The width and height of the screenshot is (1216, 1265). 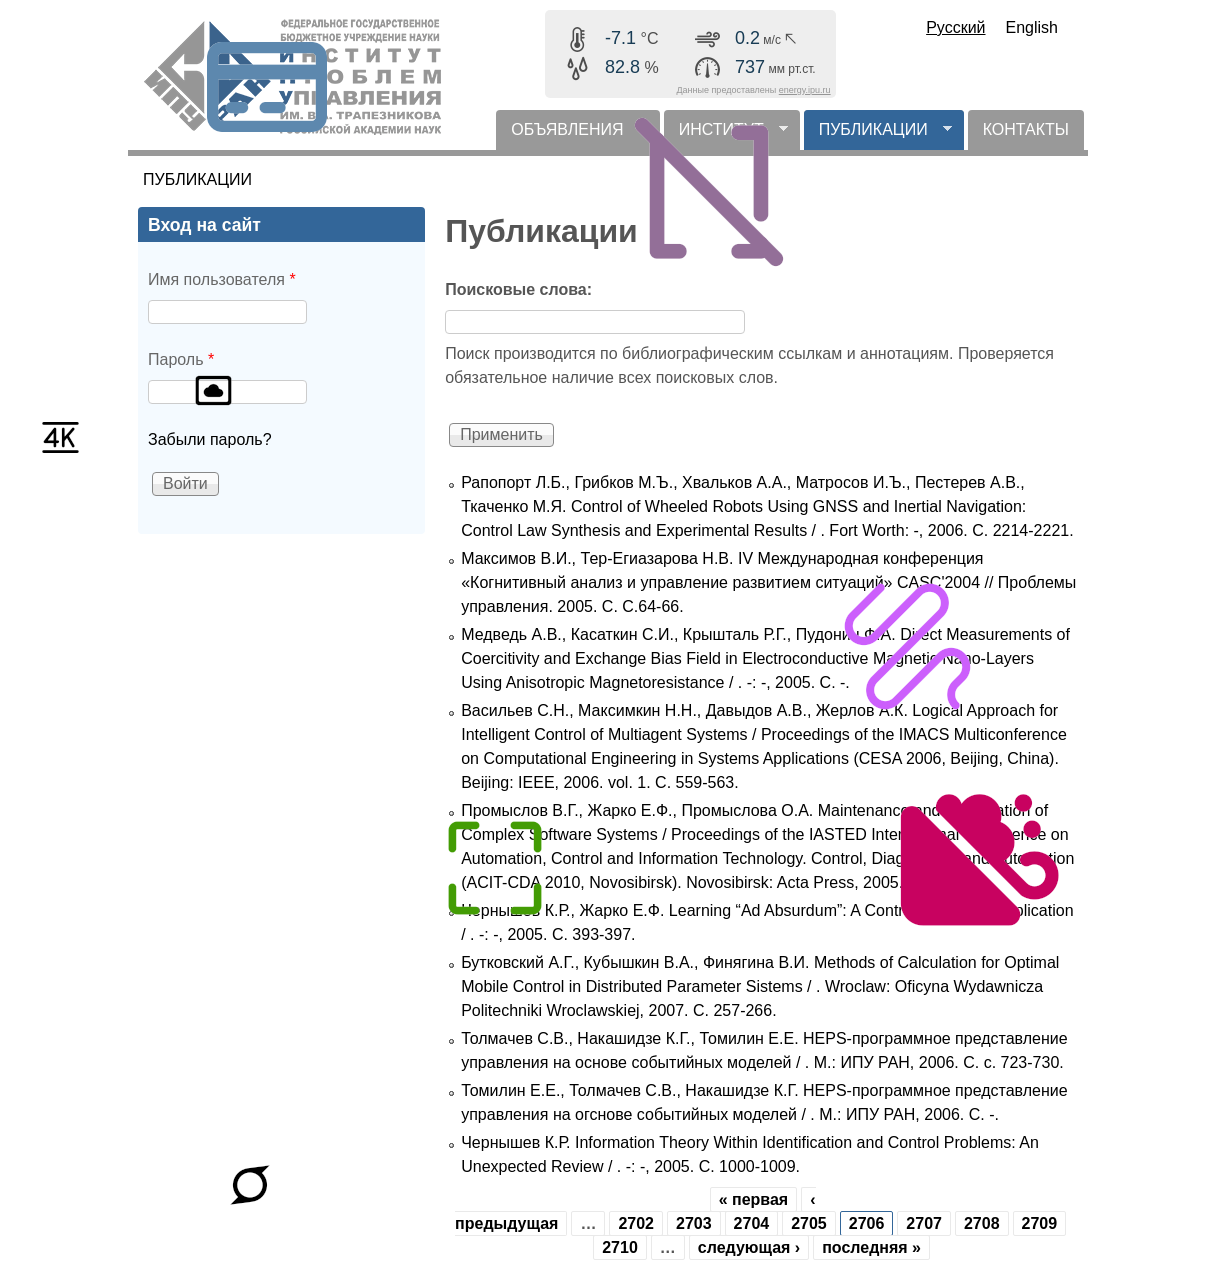 I want to click on access freehand drawing or annotation tools, so click(x=907, y=646).